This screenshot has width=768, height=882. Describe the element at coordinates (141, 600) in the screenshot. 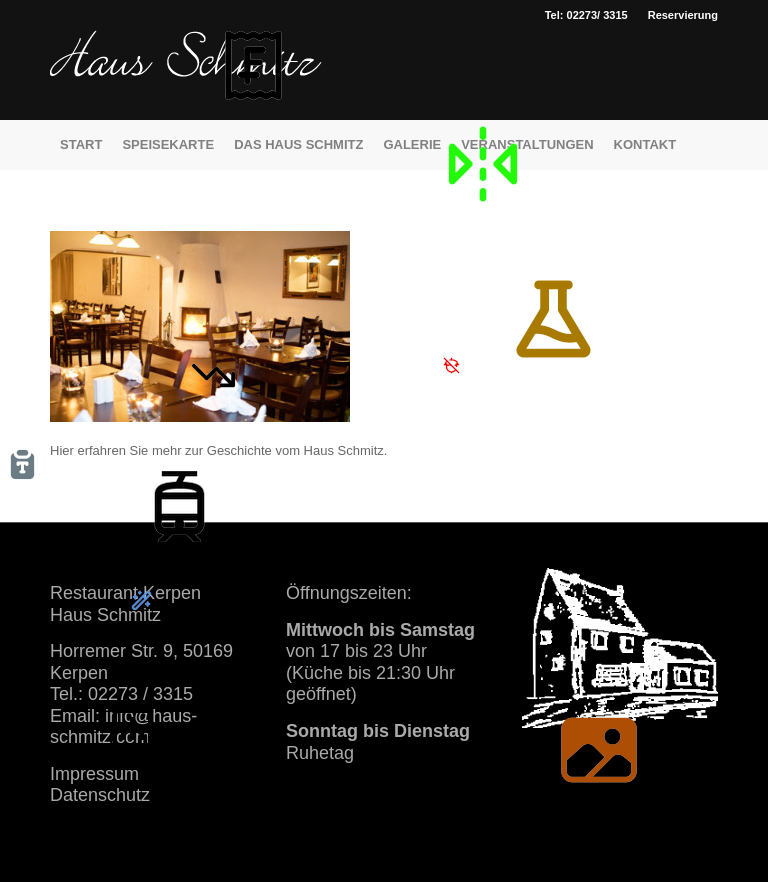

I see `apply magic or auto-enhance effects` at that location.